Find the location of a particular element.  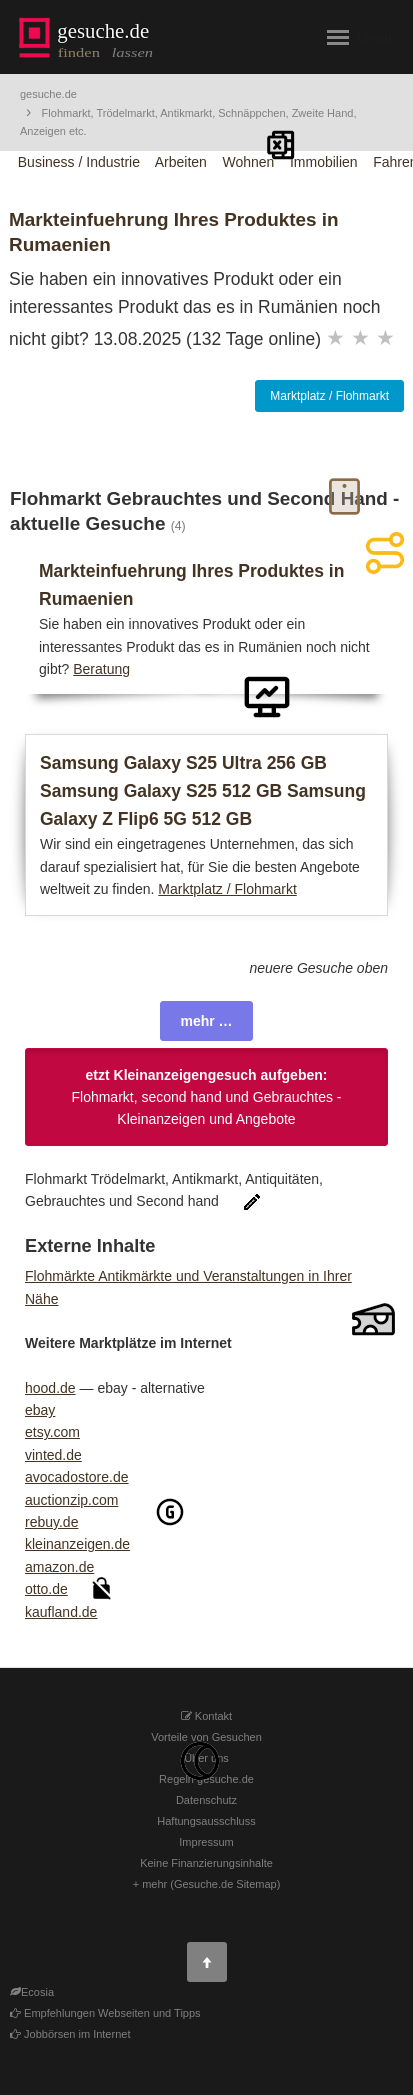

tablet device with front-facing camera is located at coordinates (344, 496).